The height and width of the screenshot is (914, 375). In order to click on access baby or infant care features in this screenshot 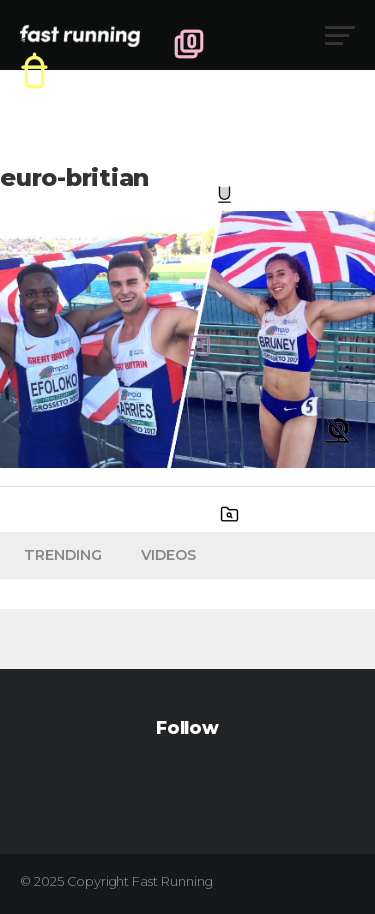, I will do `click(34, 70)`.